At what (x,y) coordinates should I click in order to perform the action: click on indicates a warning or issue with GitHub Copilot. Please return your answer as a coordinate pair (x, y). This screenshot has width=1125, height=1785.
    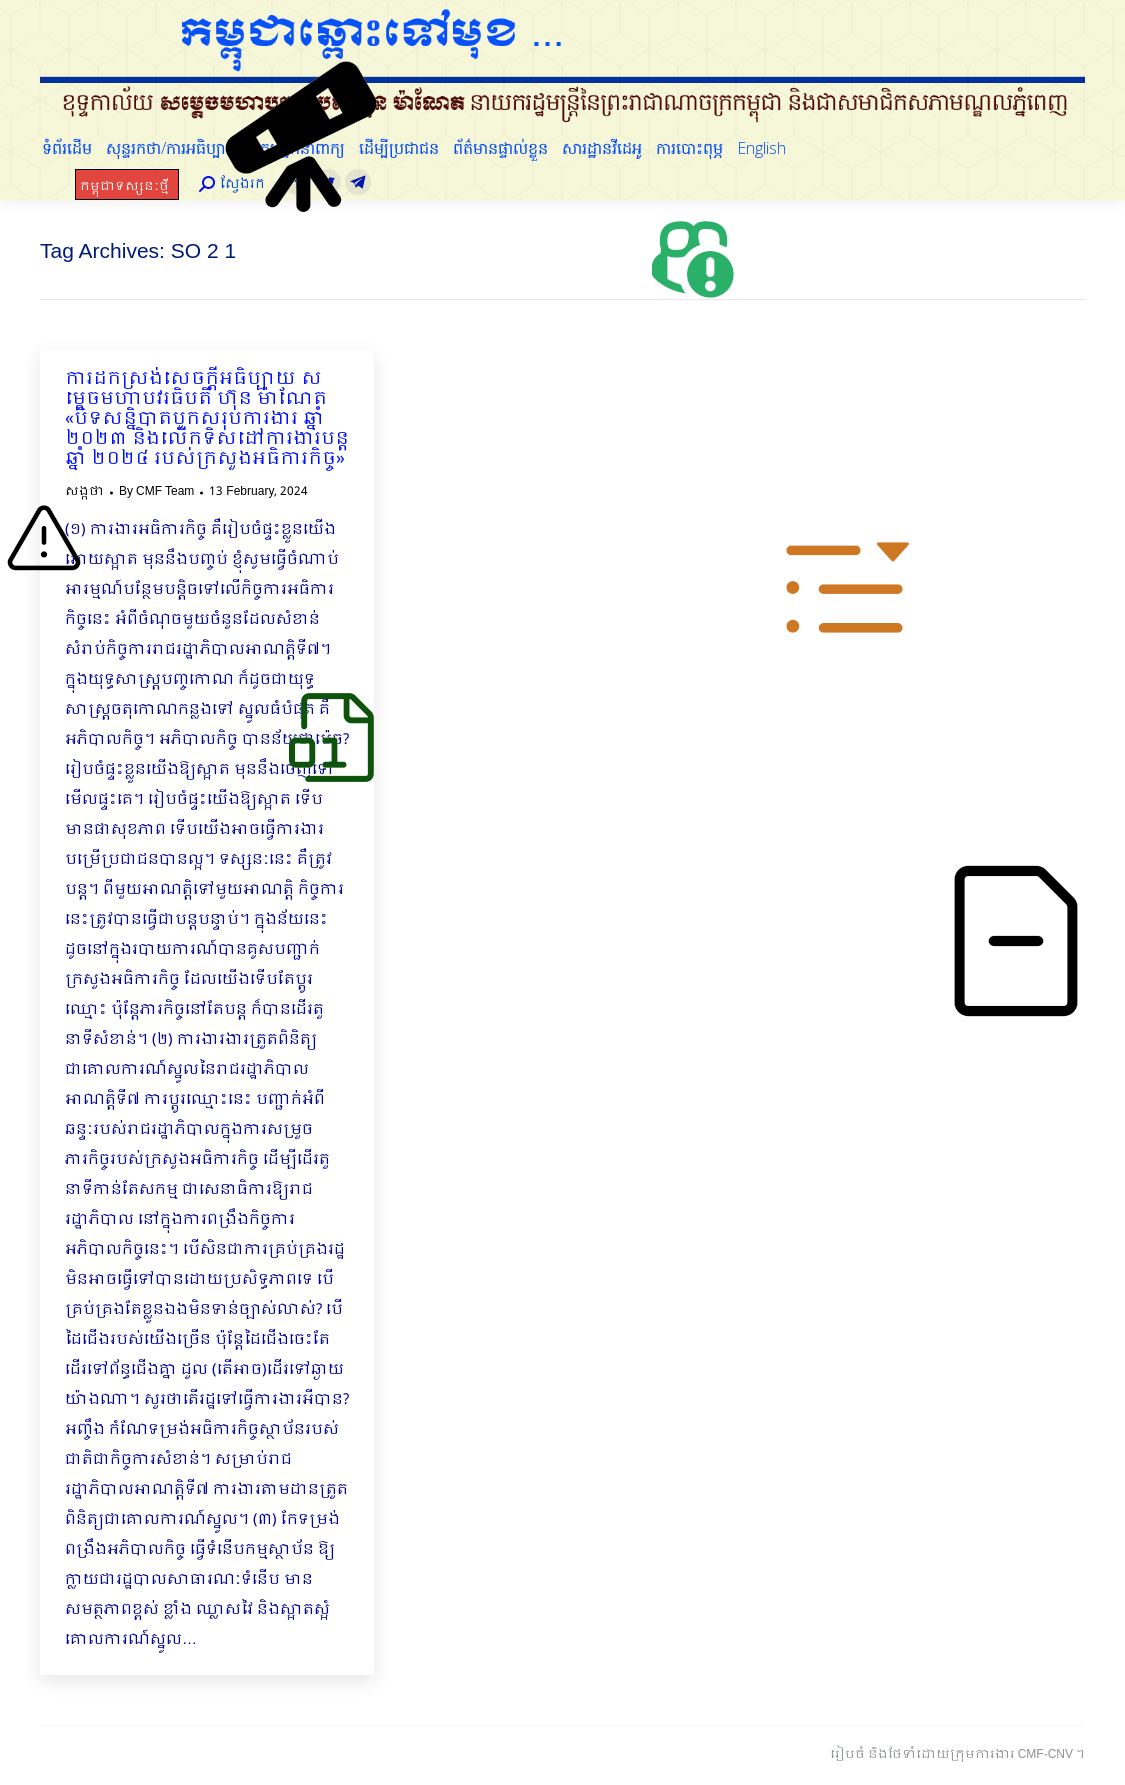
    Looking at the image, I should click on (693, 257).